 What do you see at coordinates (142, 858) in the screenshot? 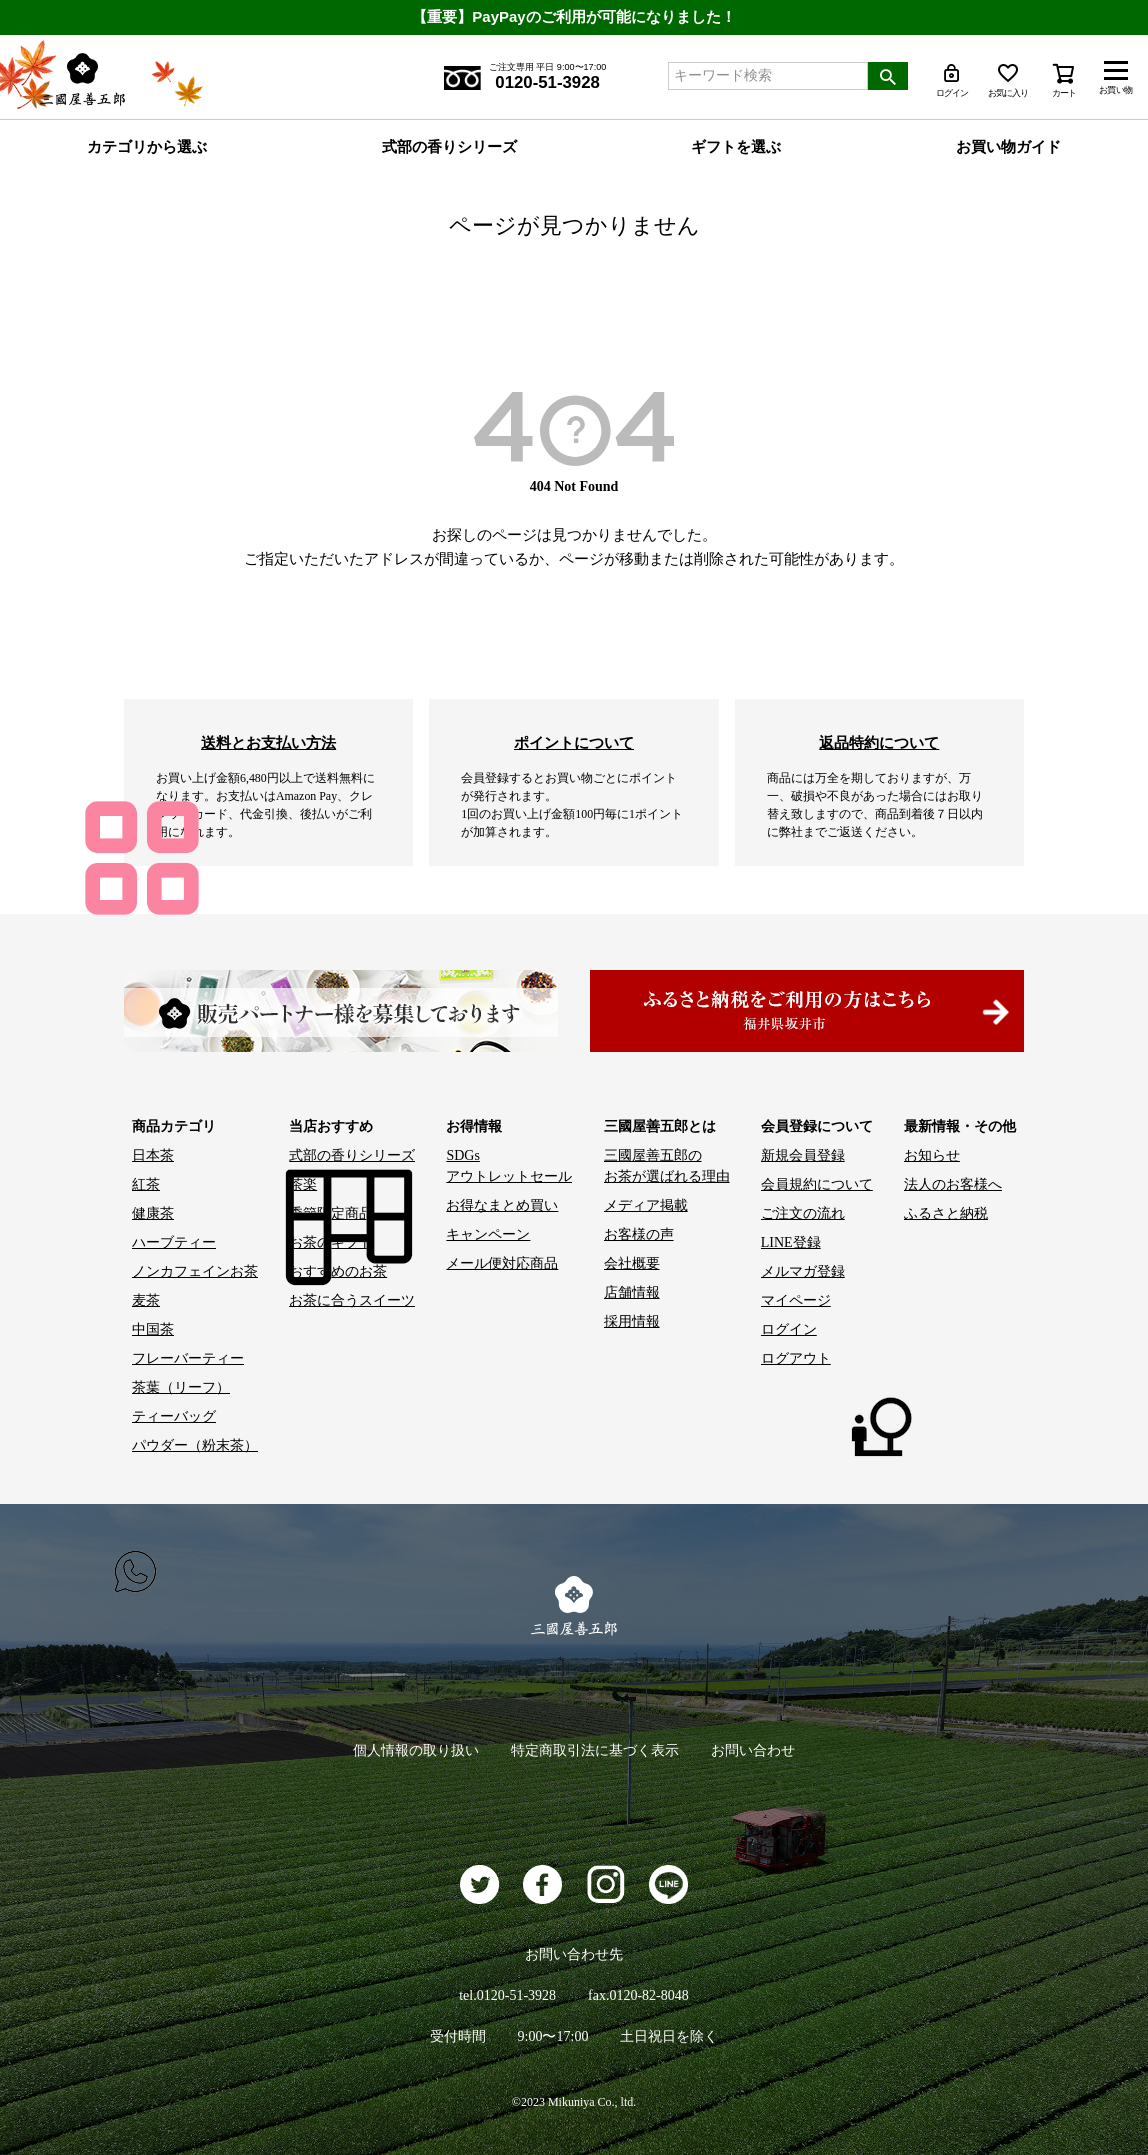
I see `open app grid or launcher` at bounding box center [142, 858].